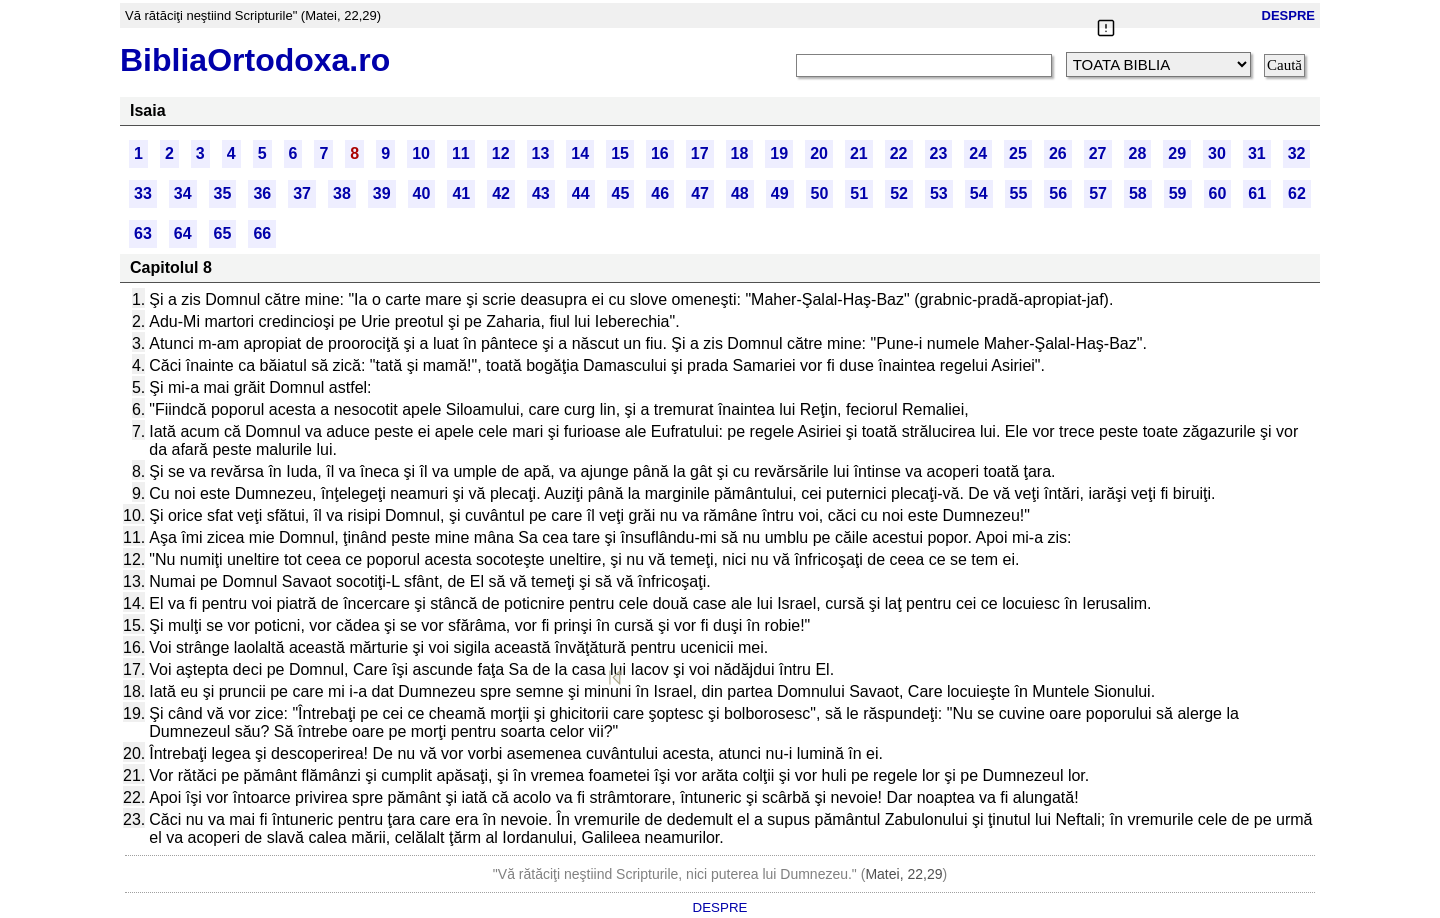  What do you see at coordinates (1106, 28) in the screenshot?
I see `indicates a warning or alert status` at bounding box center [1106, 28].